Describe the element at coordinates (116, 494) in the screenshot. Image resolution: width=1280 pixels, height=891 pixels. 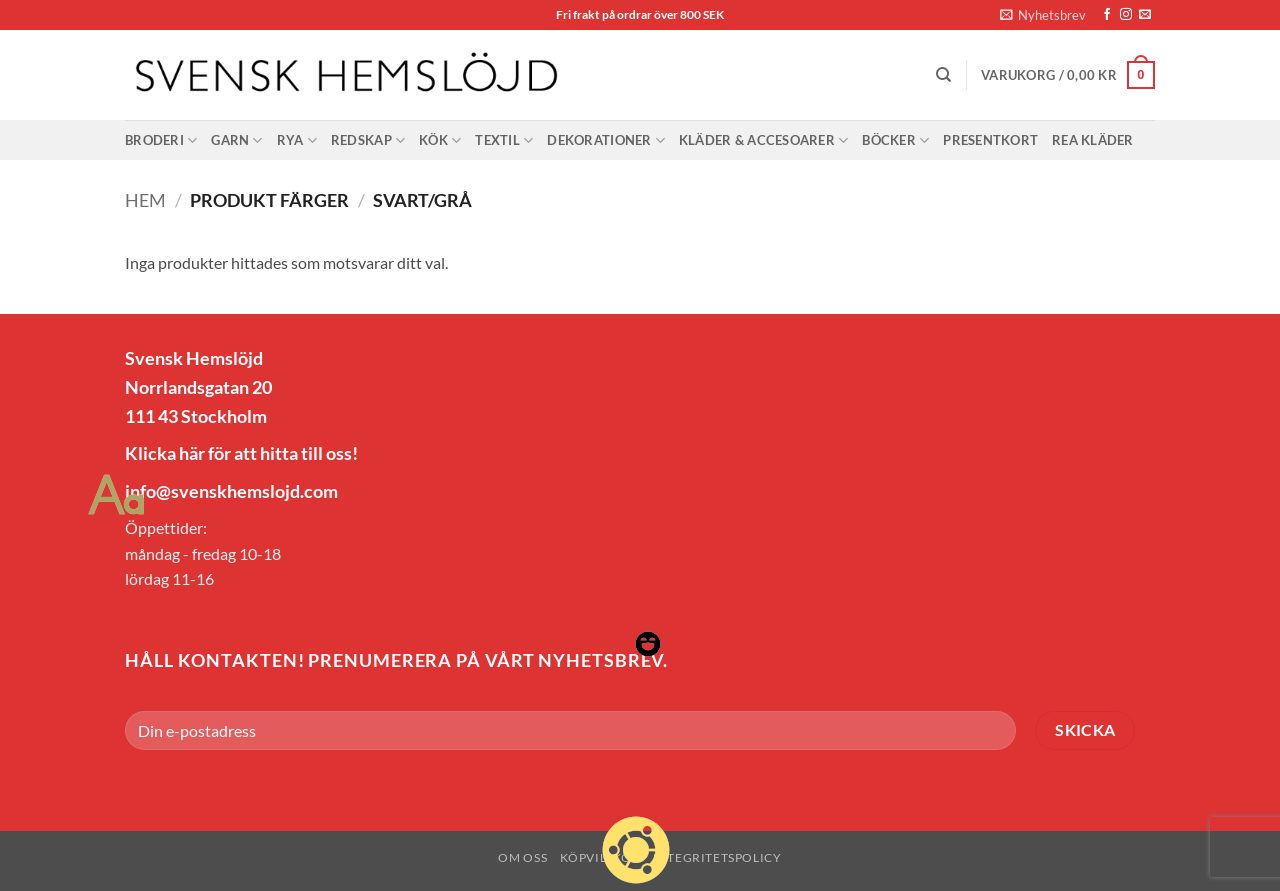
I see `adjust text size settings` at that location.